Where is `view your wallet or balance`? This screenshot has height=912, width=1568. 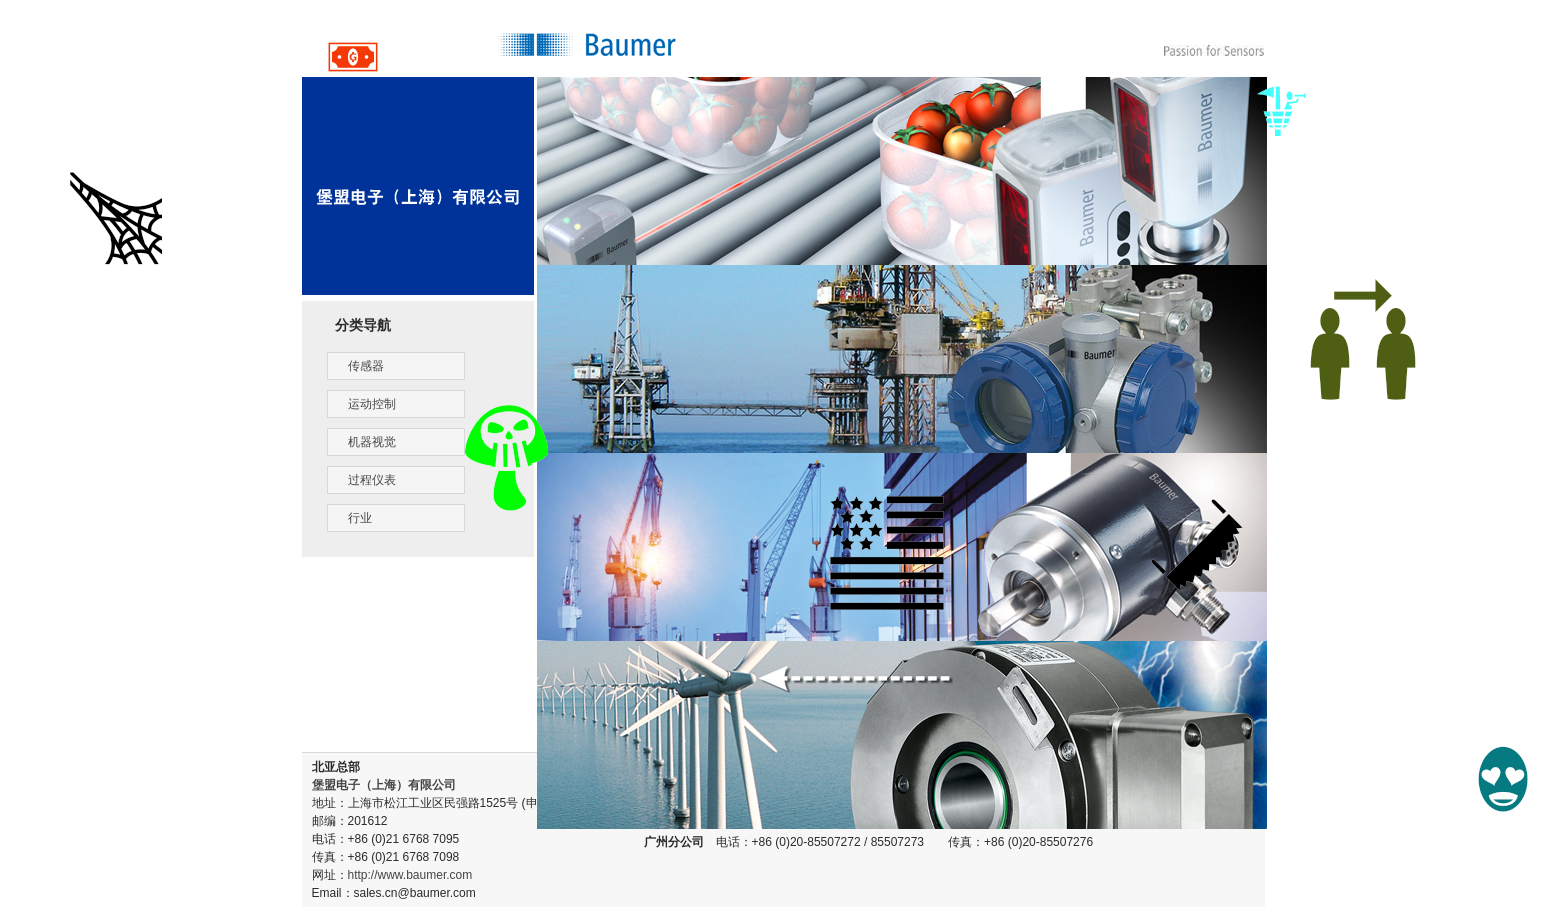 view your wallet or balance is located at coordinates (353, 57).